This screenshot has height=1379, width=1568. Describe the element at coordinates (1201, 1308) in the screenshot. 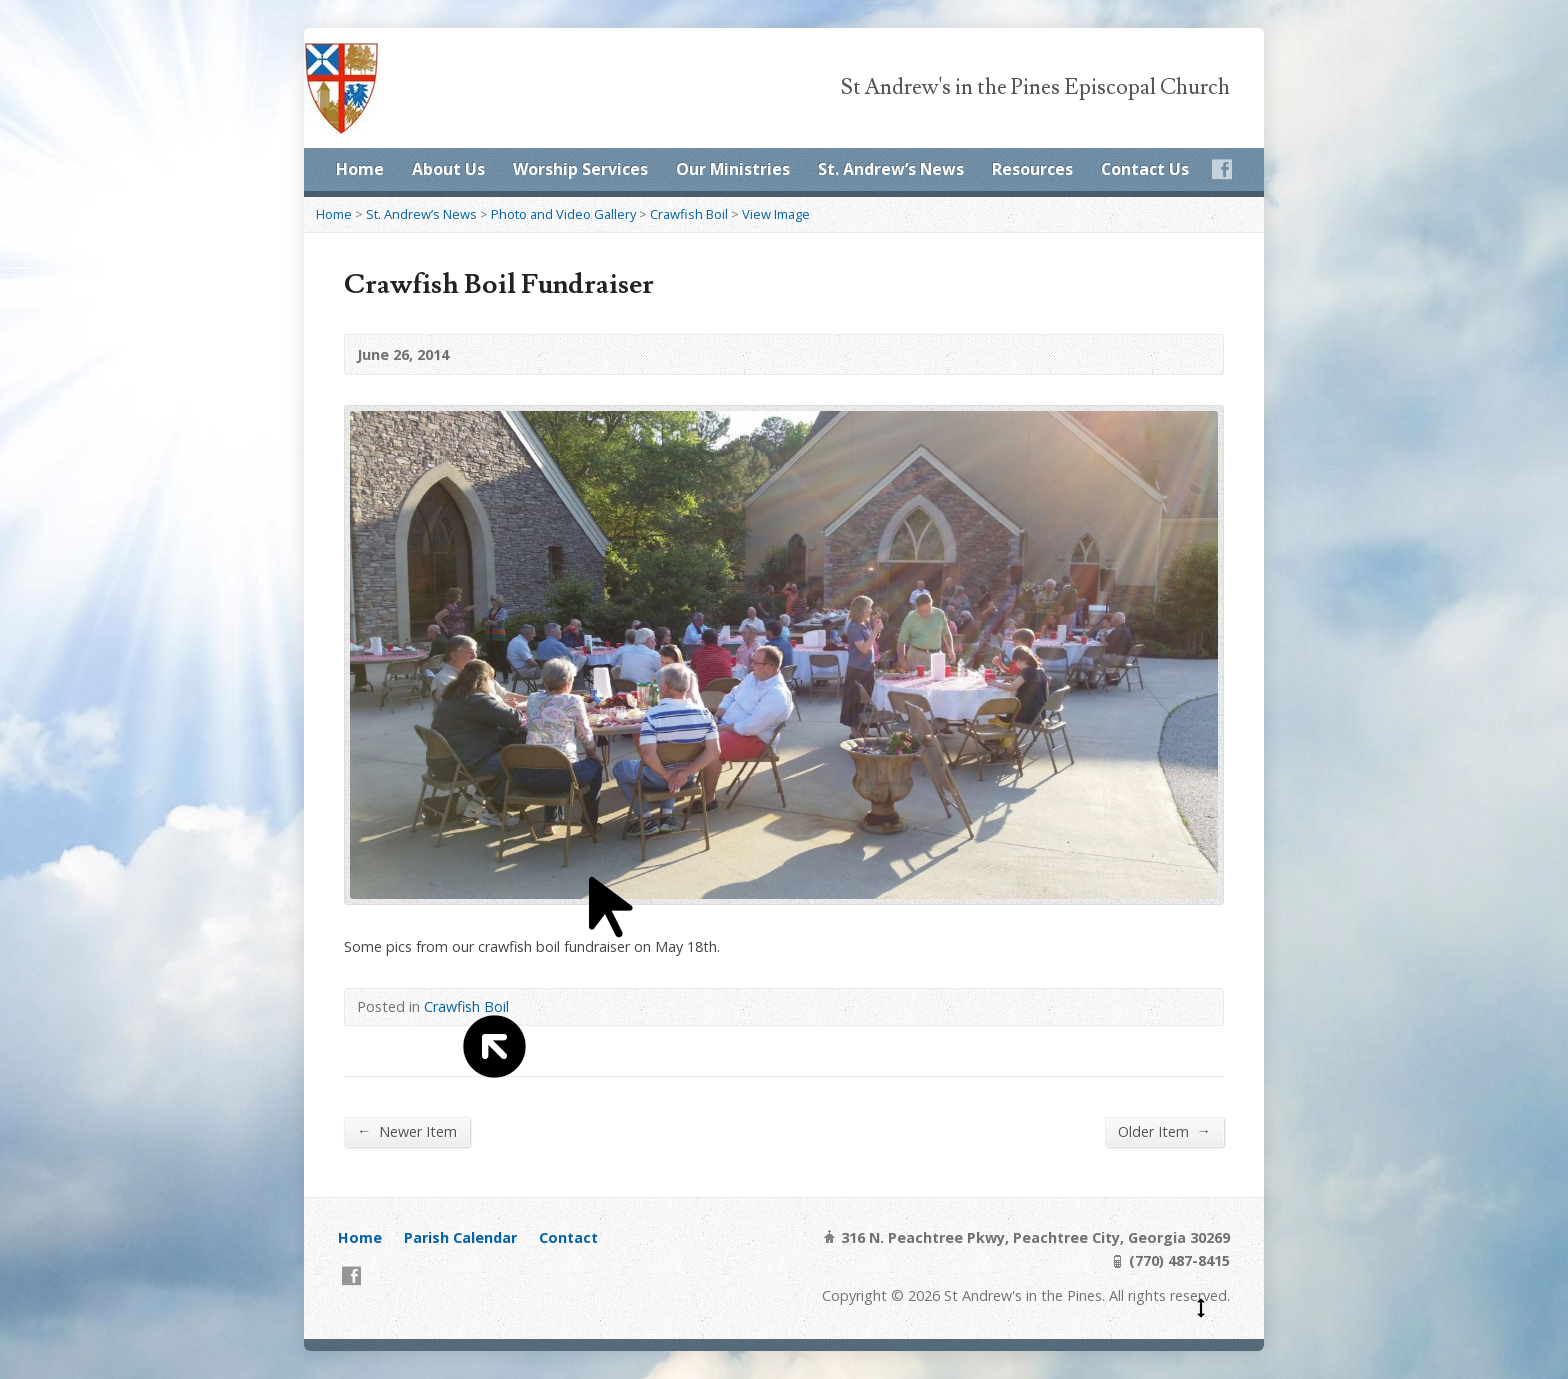

I see `adjust vertical height or size` at that location.